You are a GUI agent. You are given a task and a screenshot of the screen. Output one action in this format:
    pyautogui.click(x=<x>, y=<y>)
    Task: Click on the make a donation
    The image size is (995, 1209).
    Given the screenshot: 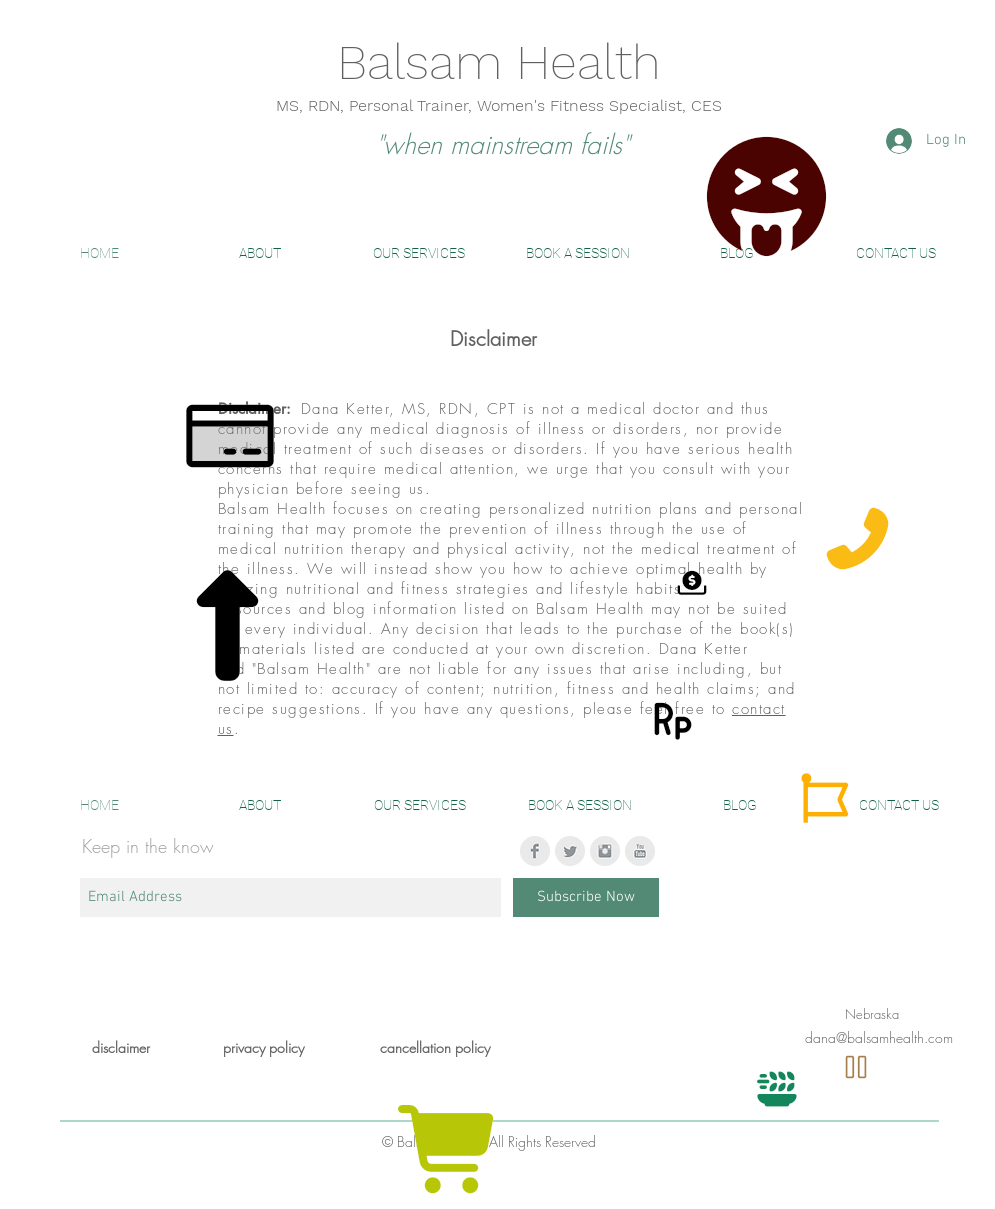 What is the action you would take?
    pyautogui.click(x=692, y=582)
    